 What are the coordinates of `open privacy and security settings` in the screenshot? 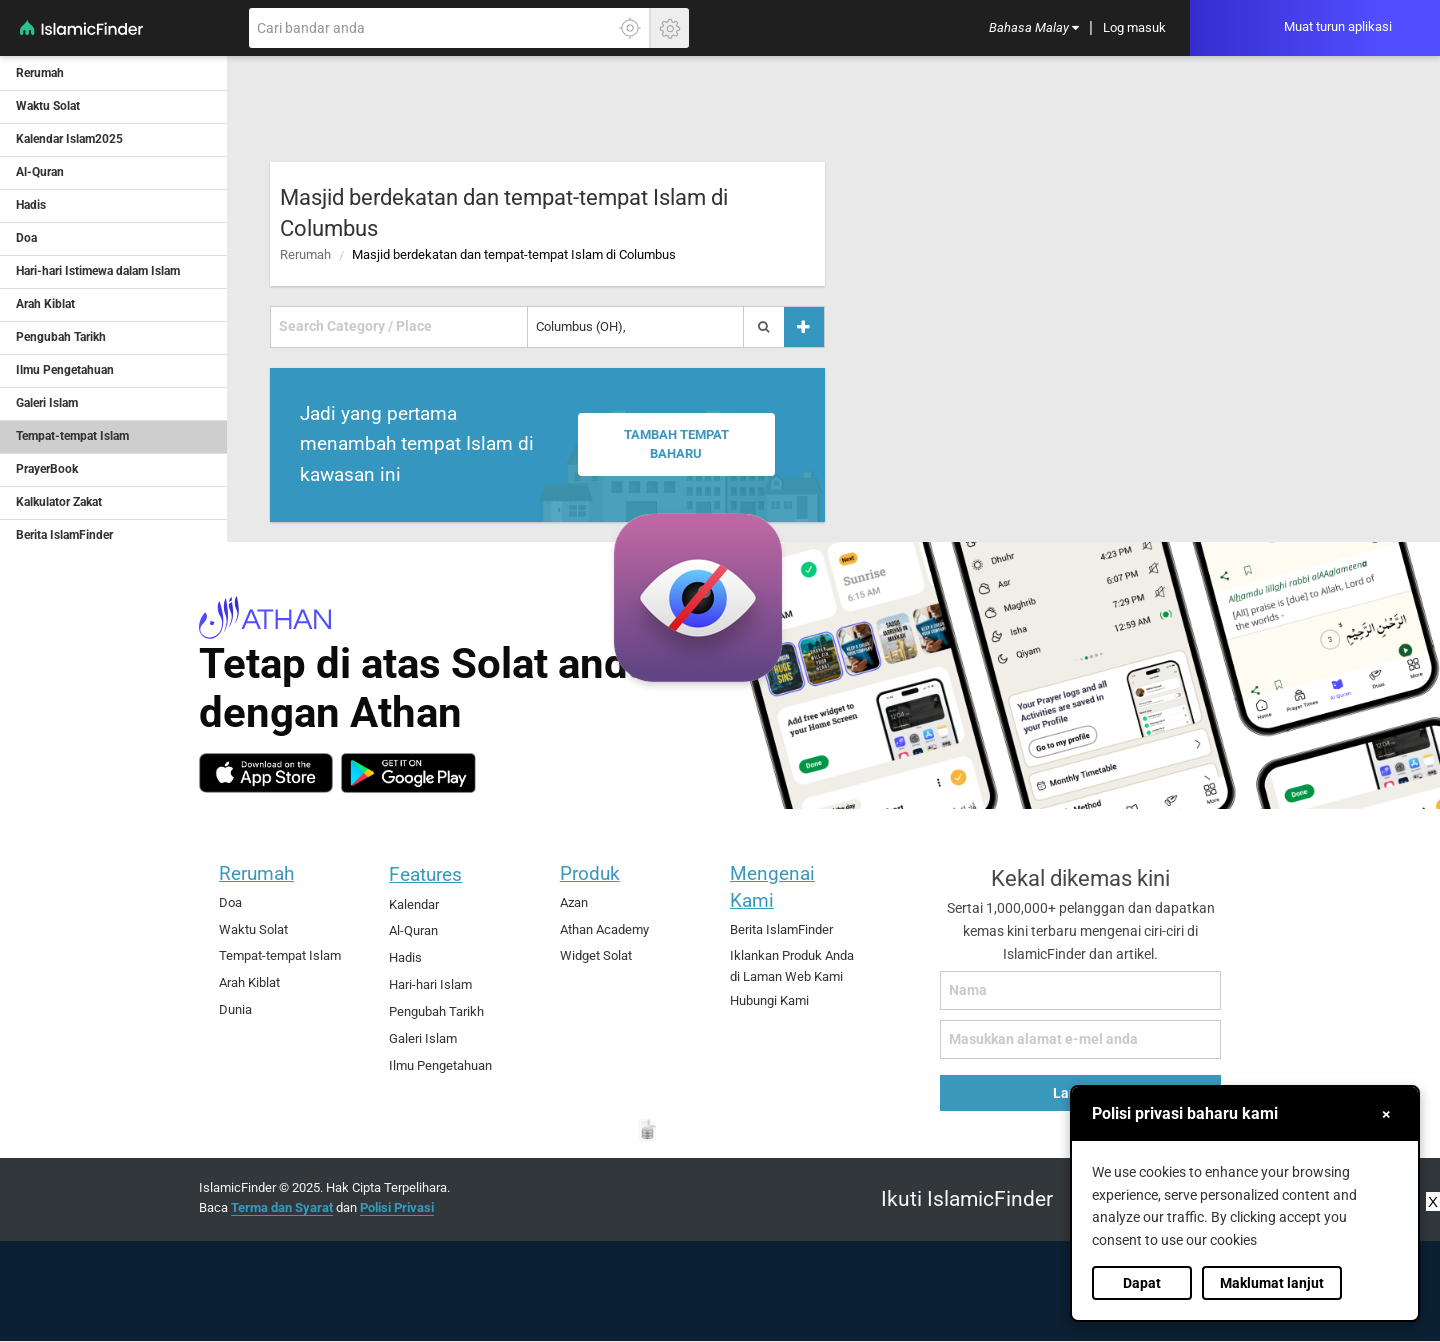 It's located at (698, 598).